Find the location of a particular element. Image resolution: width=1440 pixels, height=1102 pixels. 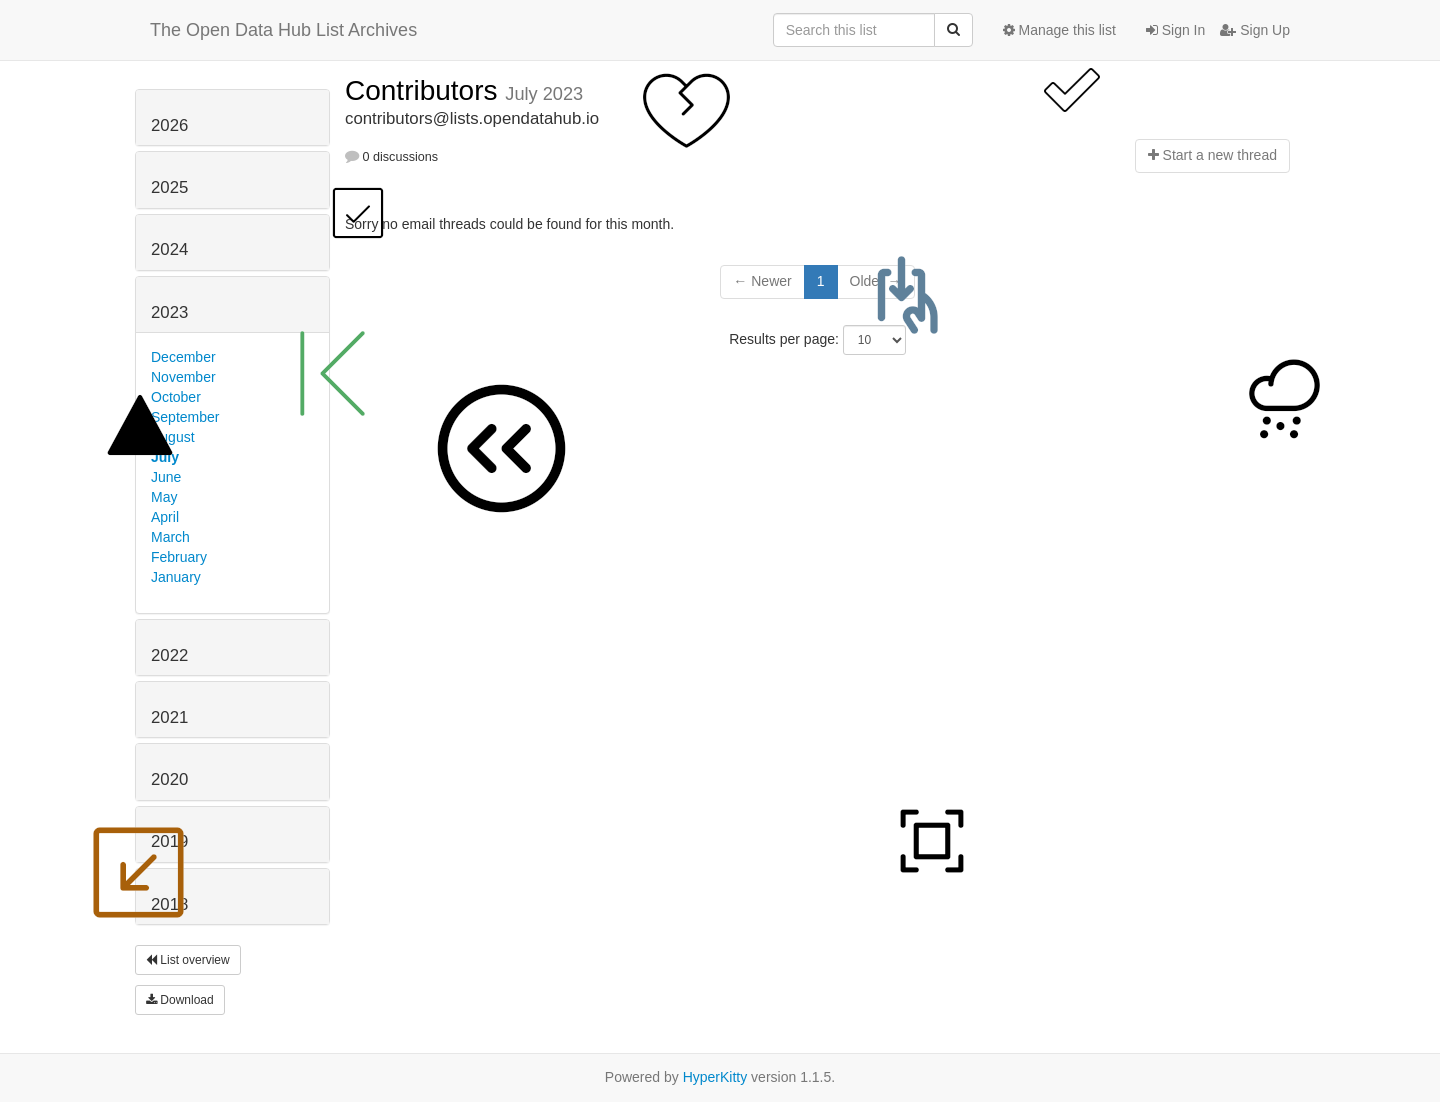

move content to bottom-left corner is located at coordinates (138, 872).